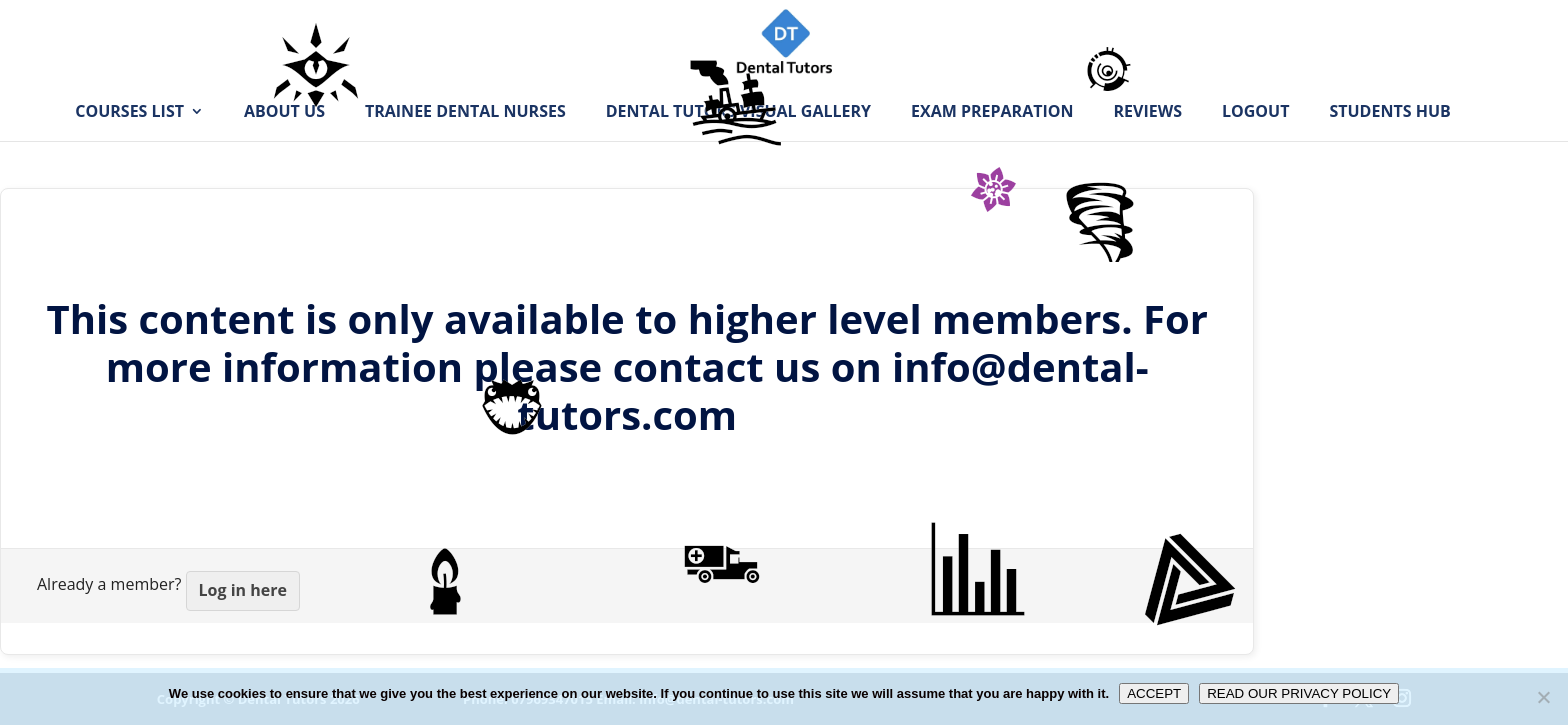 This screenshot has width=1568, height=725. I want to click on indicates severe weather alert or tornado warning, so click(1100, 222).